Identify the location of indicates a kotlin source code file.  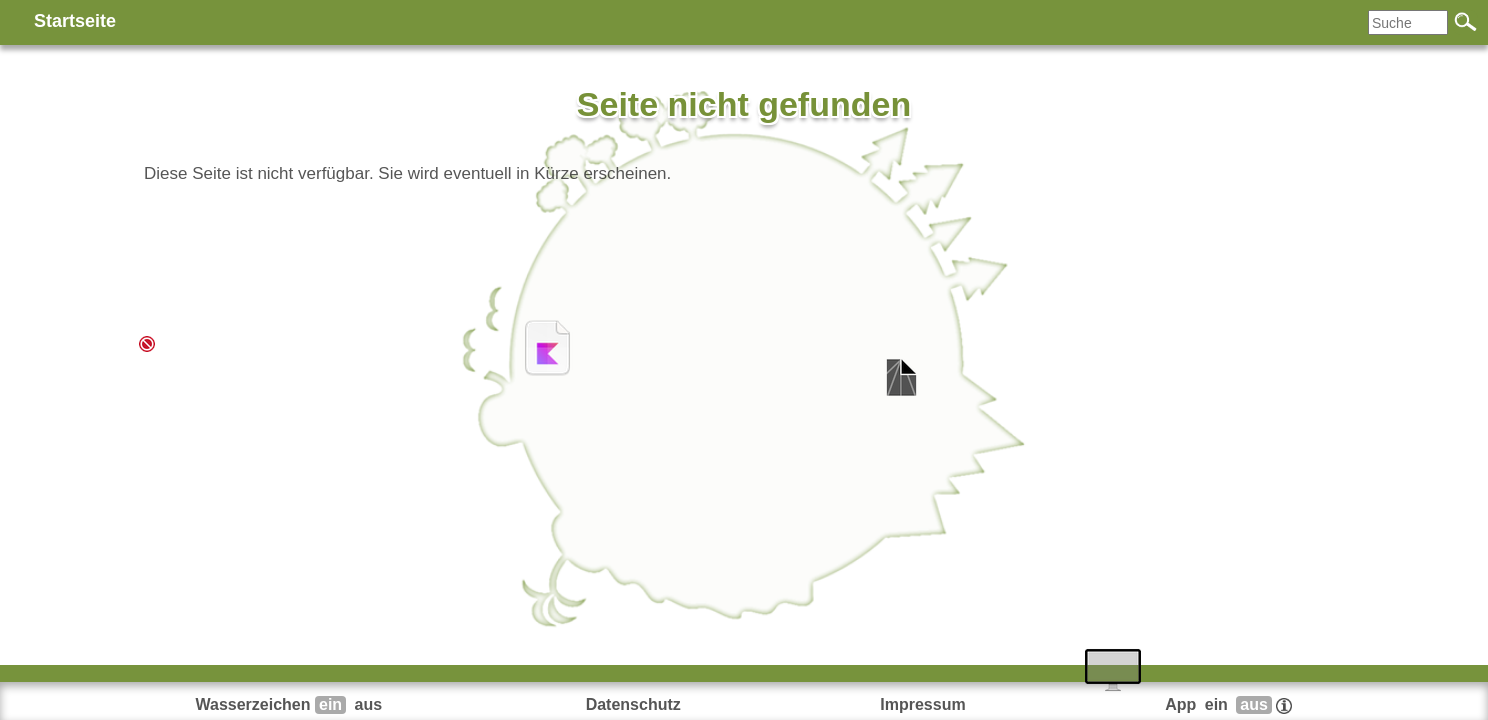
(547, 347).